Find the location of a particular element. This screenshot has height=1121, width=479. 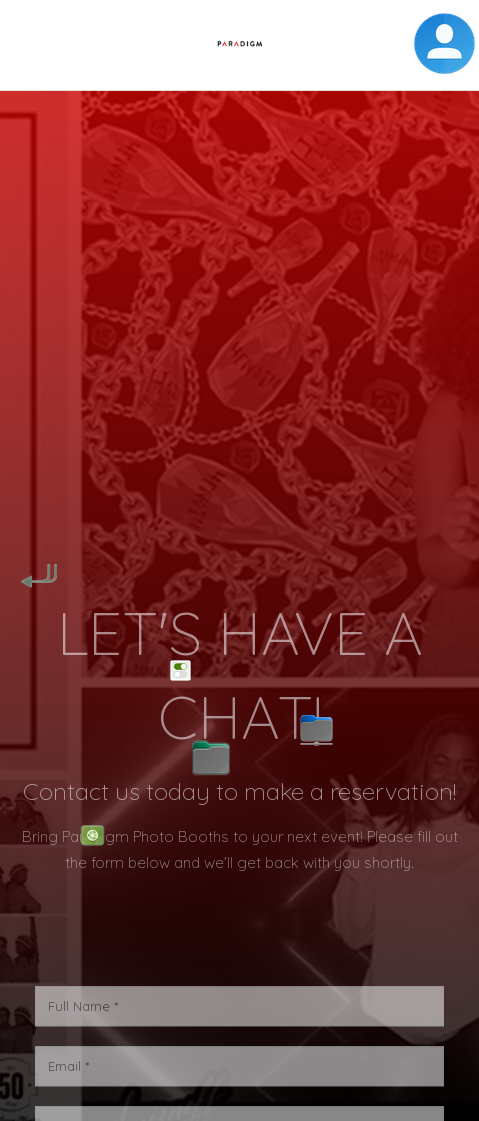

reply to all recipients of an email is located at coordinates (38, 573).